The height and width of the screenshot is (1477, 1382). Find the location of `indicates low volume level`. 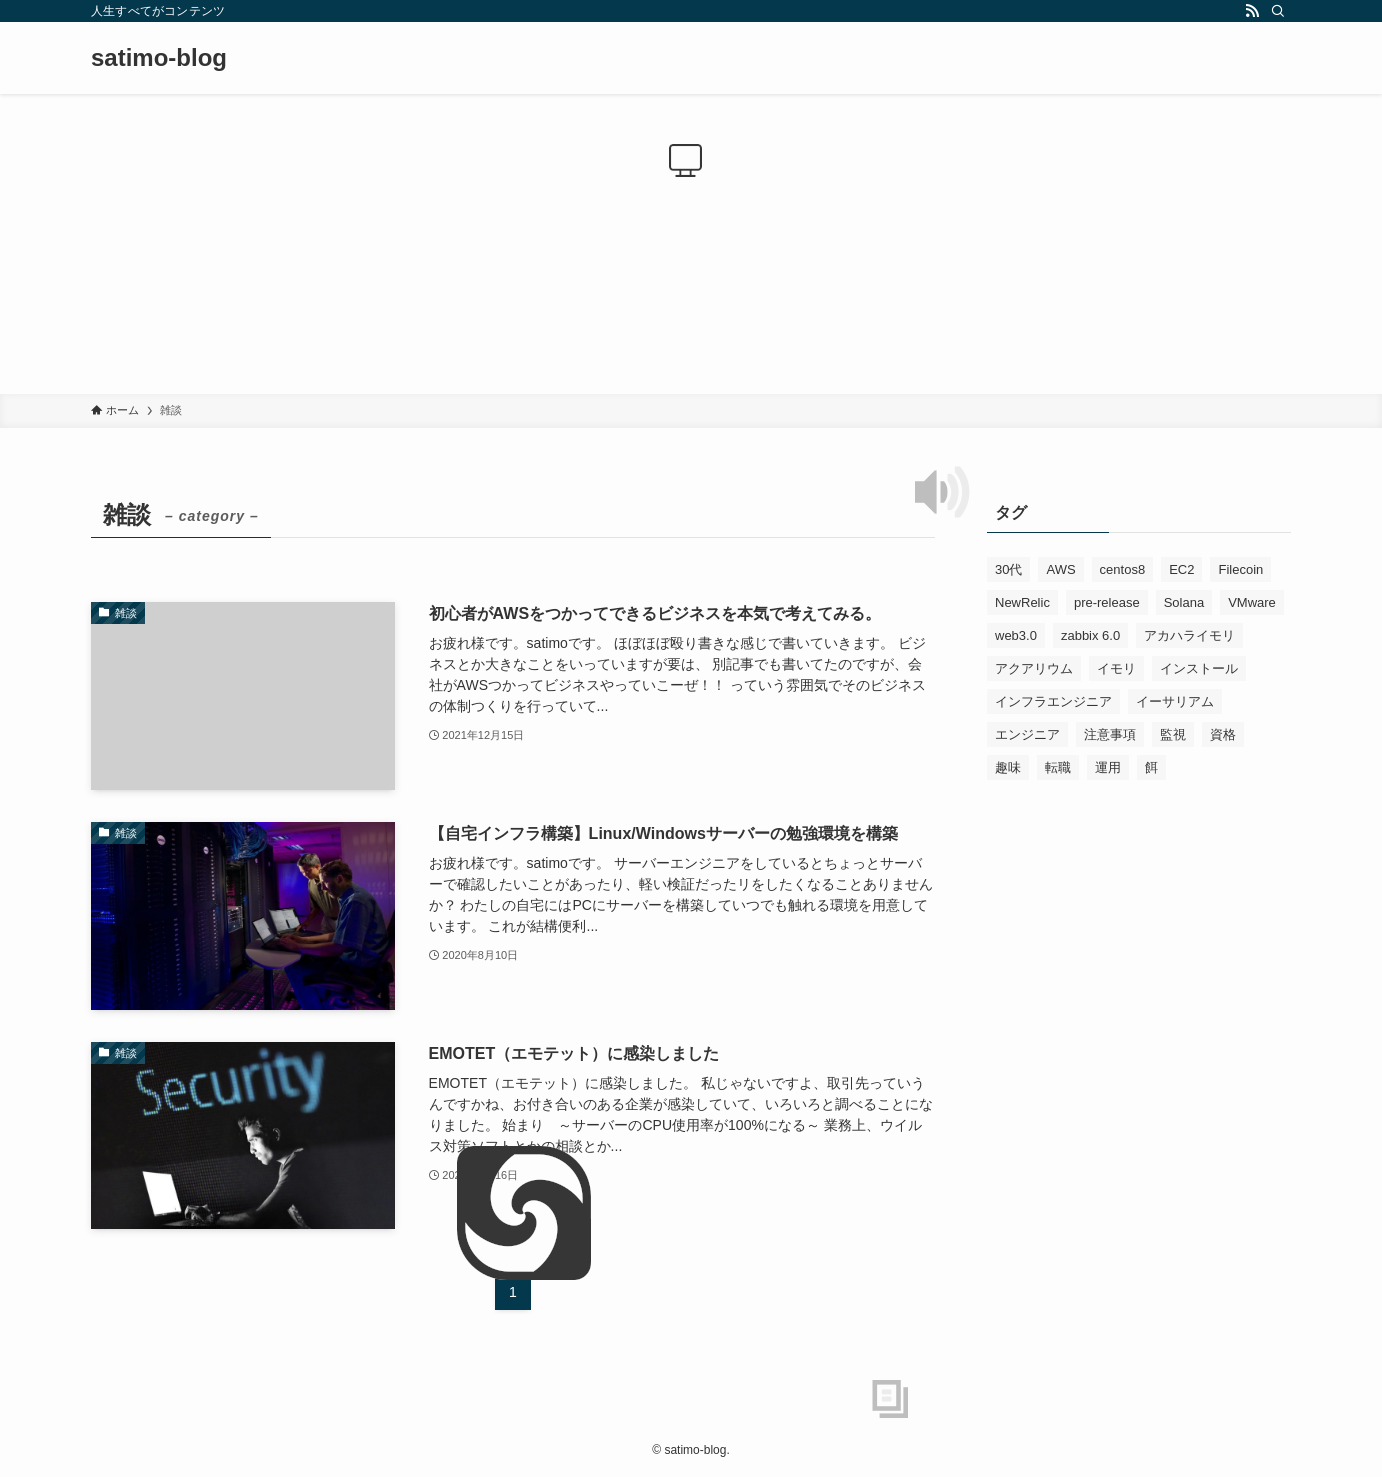

indicates low volume level is located at coordinates (944, 492).